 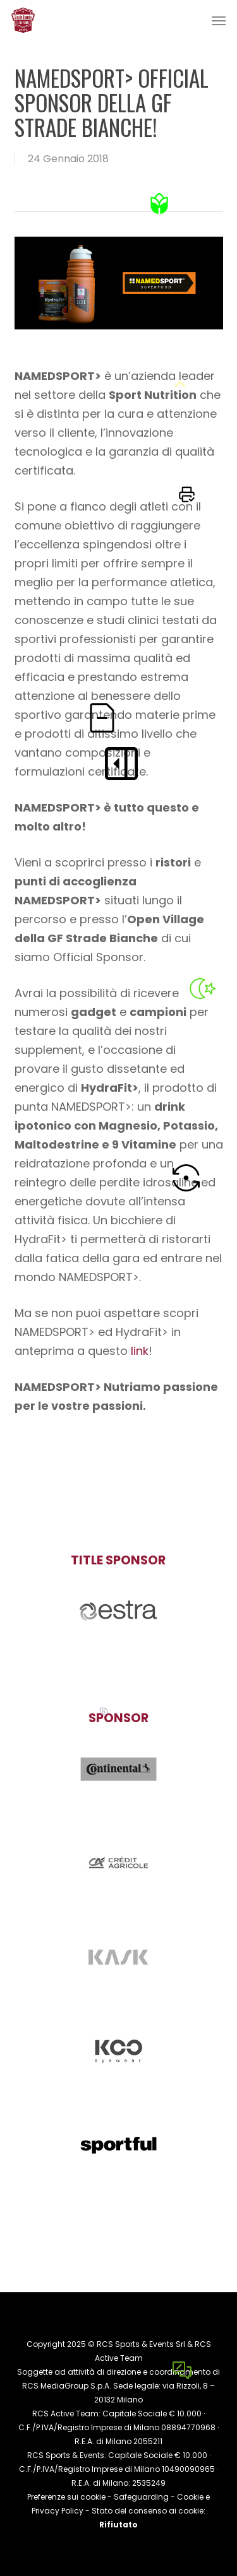 I want to click on indicates a file has been removed or deleted, so click(x=102, y=718).